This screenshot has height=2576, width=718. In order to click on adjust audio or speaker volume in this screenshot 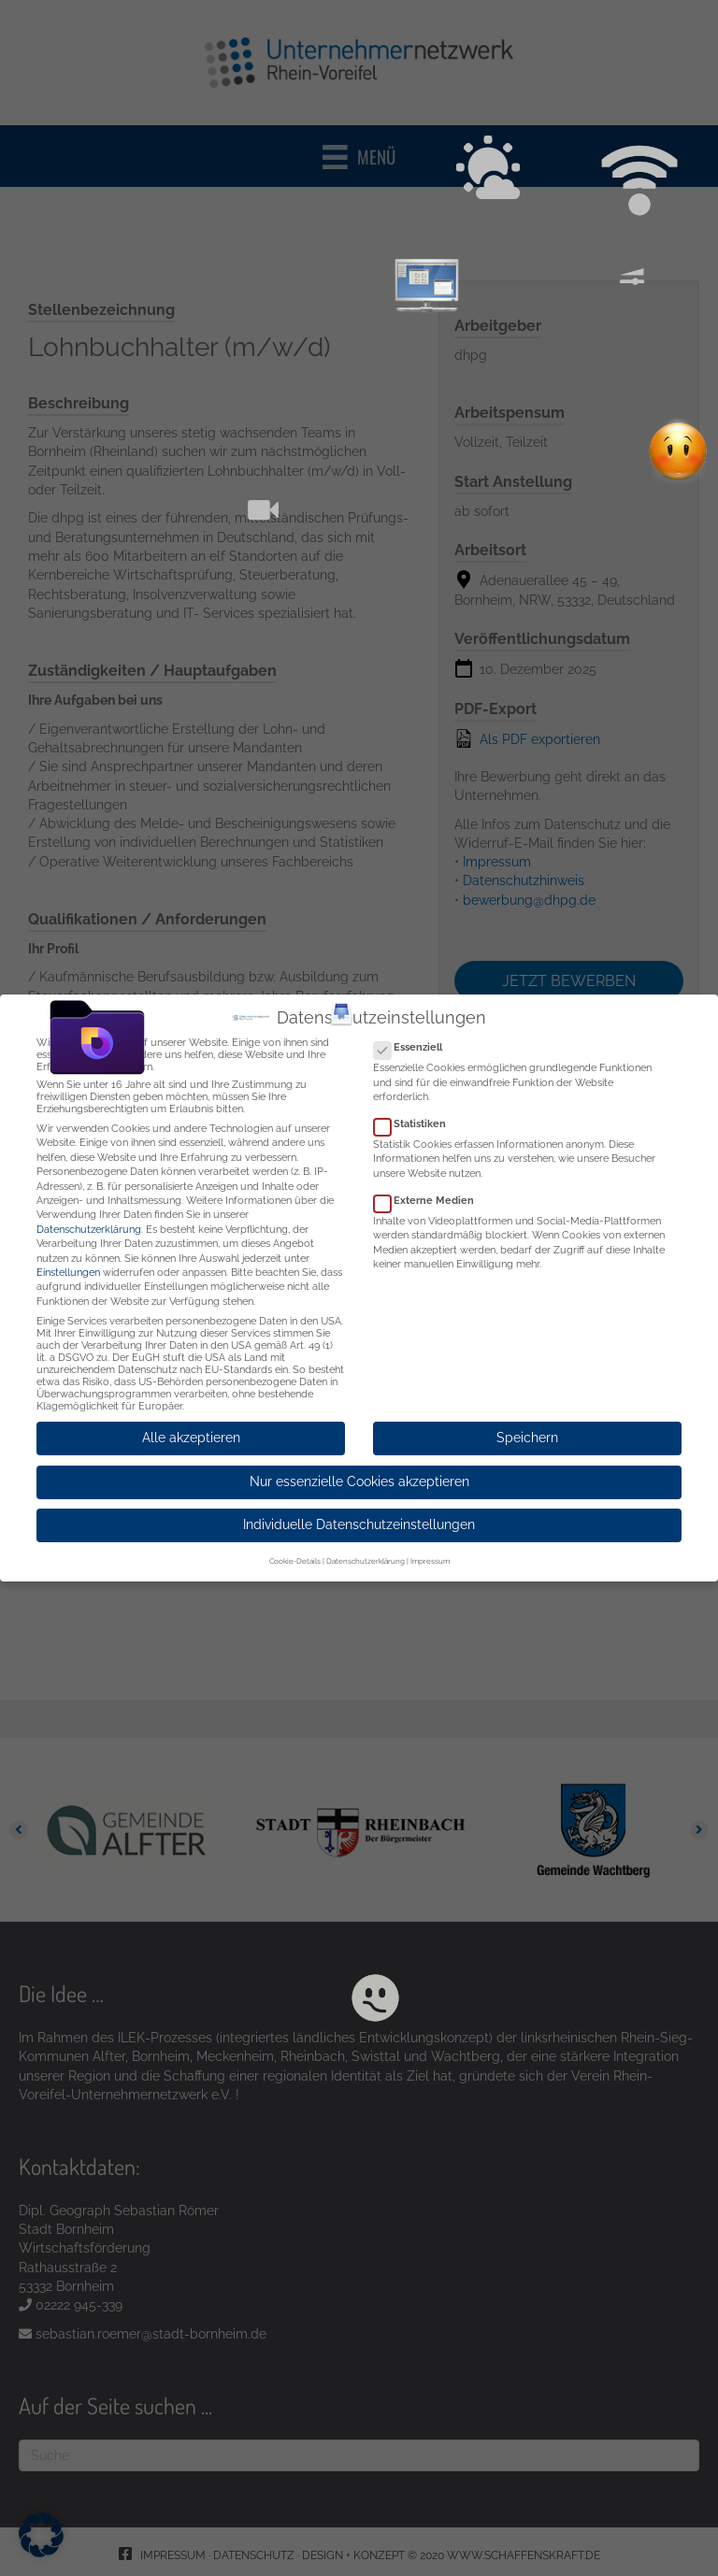, I will do `click(632, 277)`.